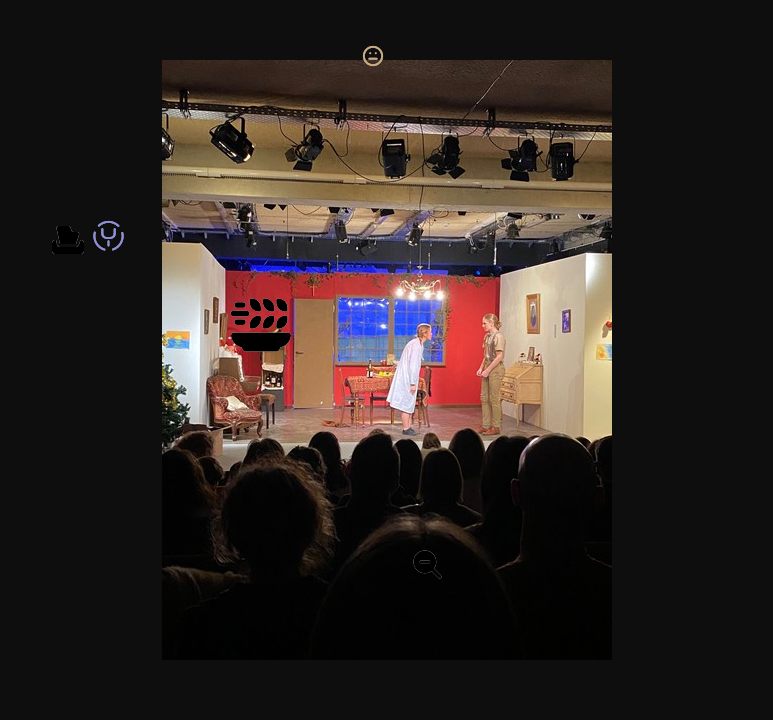  I want to click on access tissue box or hygiene supplies, so click(68, 240).